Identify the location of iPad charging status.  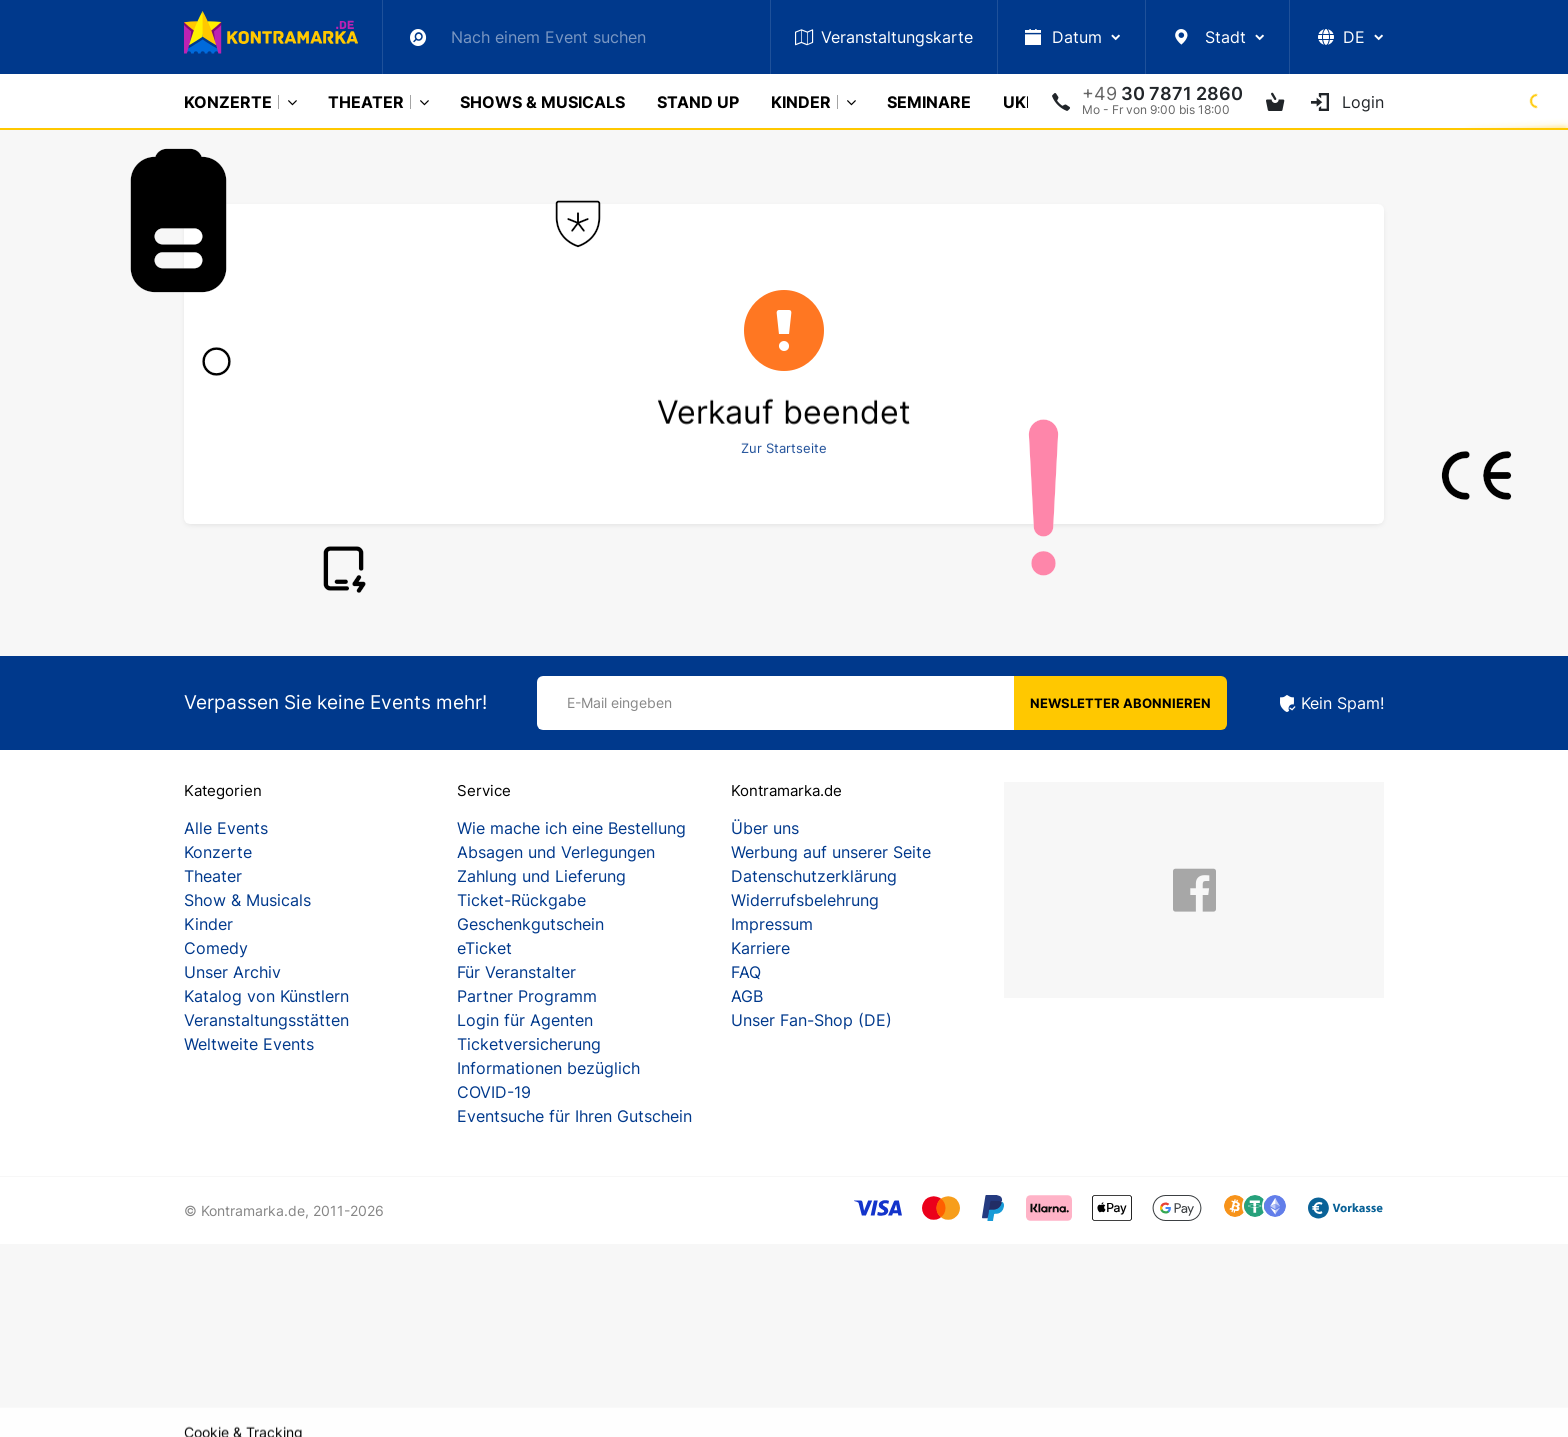
(343, 568).